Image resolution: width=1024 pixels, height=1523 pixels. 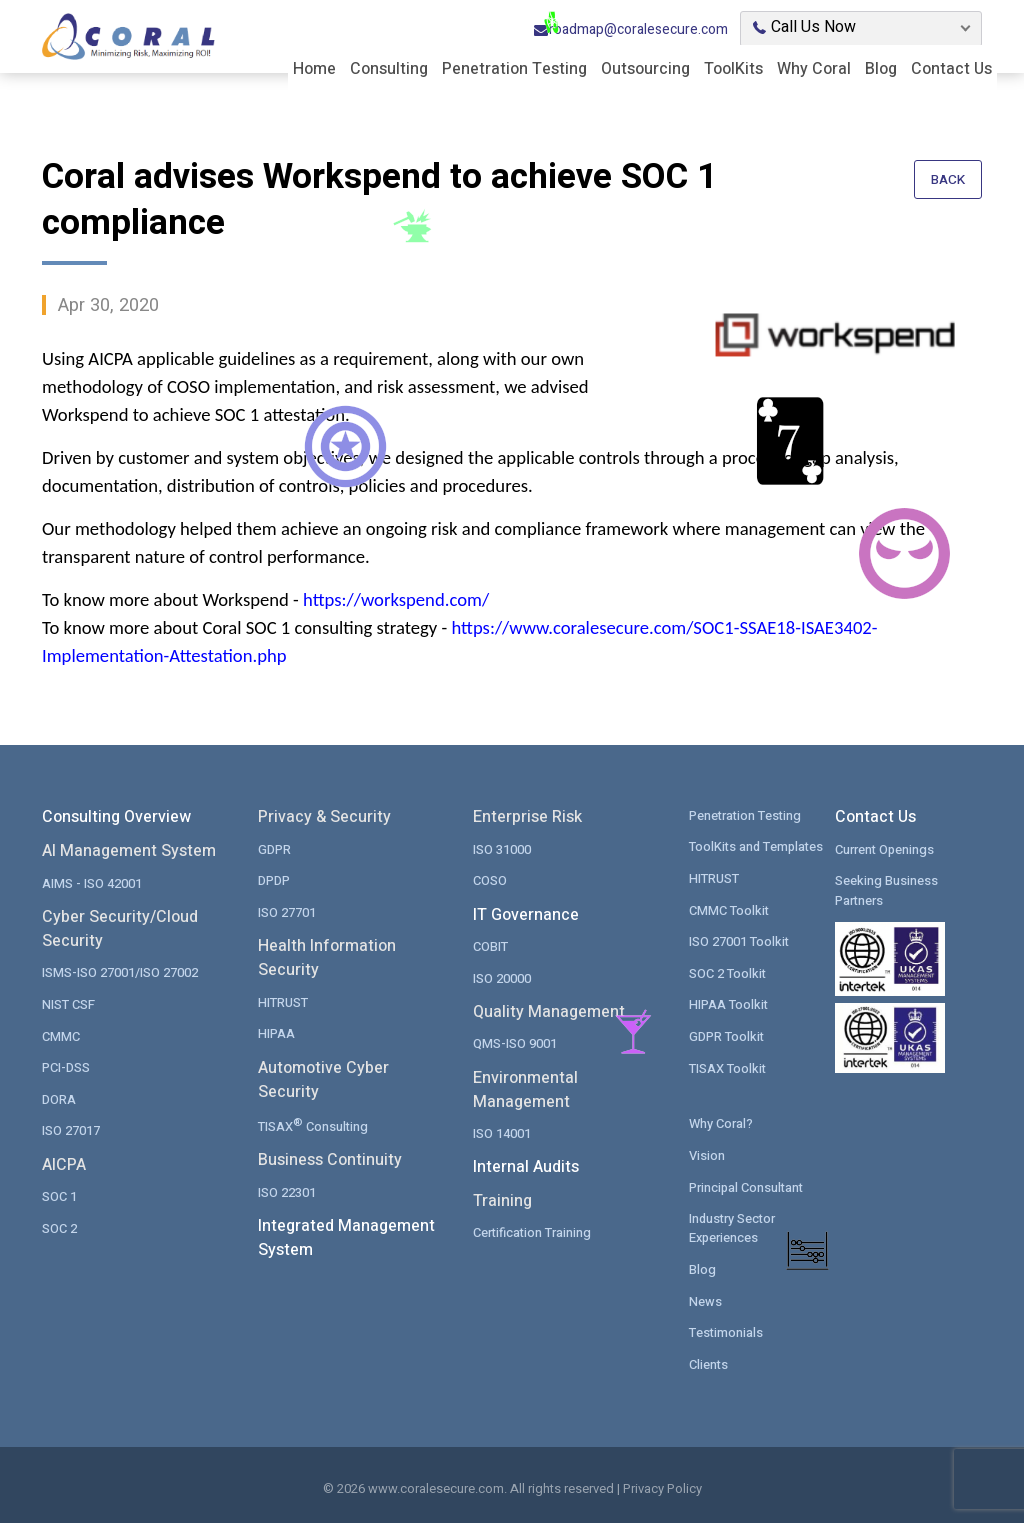 What do you see at coordinates (807, 1248) in the screenshot?
I see `open calculator or counting tool` at bounding box center [807, 1248].